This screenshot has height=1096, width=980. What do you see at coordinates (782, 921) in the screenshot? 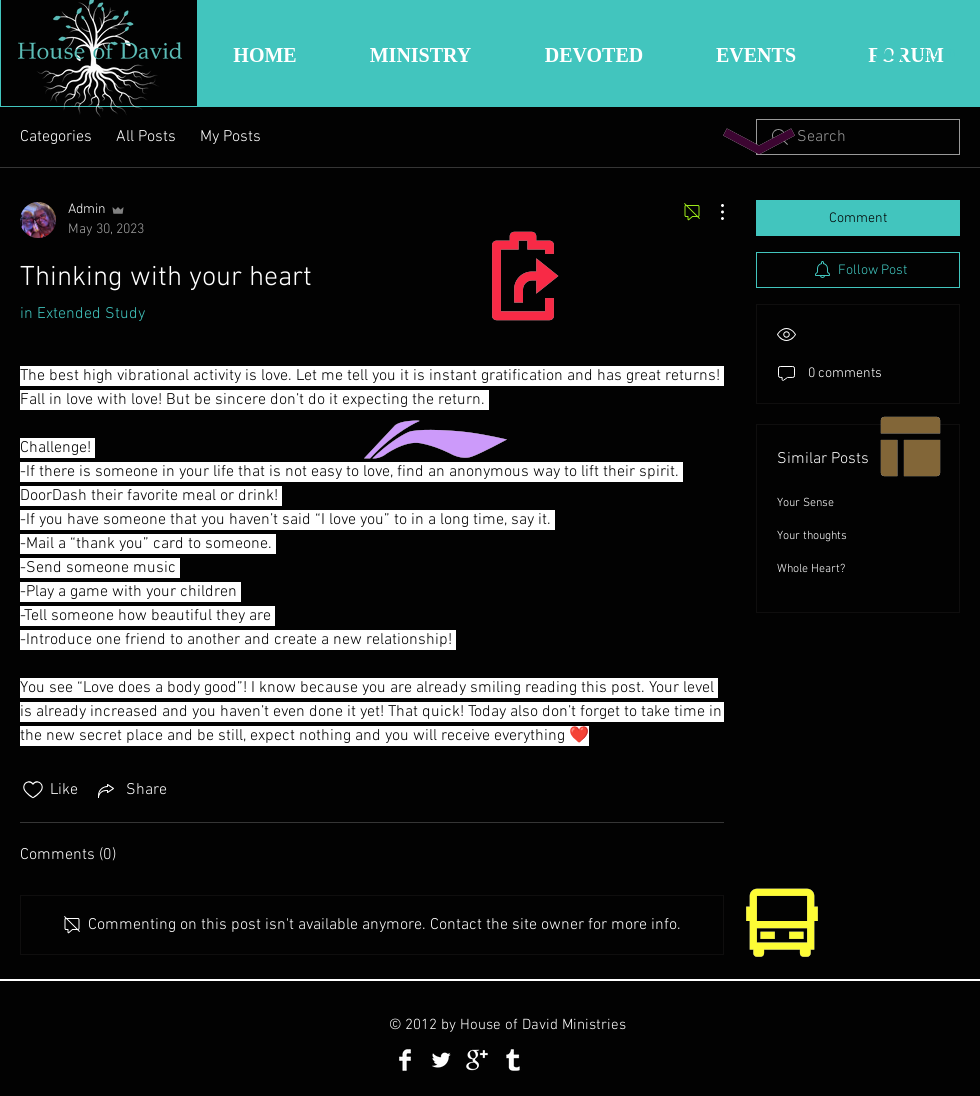
I see `view public transit options` at bounding box center [782, 921].